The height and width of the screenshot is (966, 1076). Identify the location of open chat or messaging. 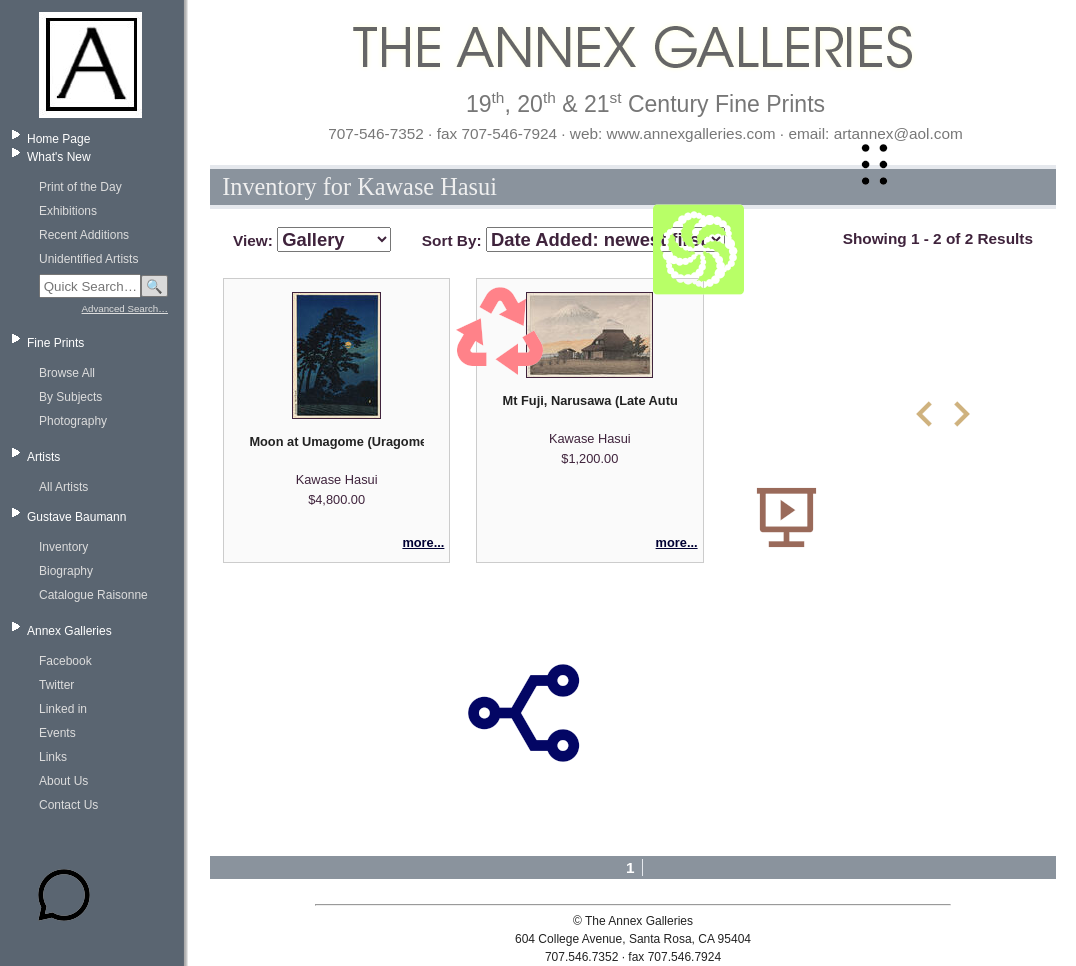
(64, 895).